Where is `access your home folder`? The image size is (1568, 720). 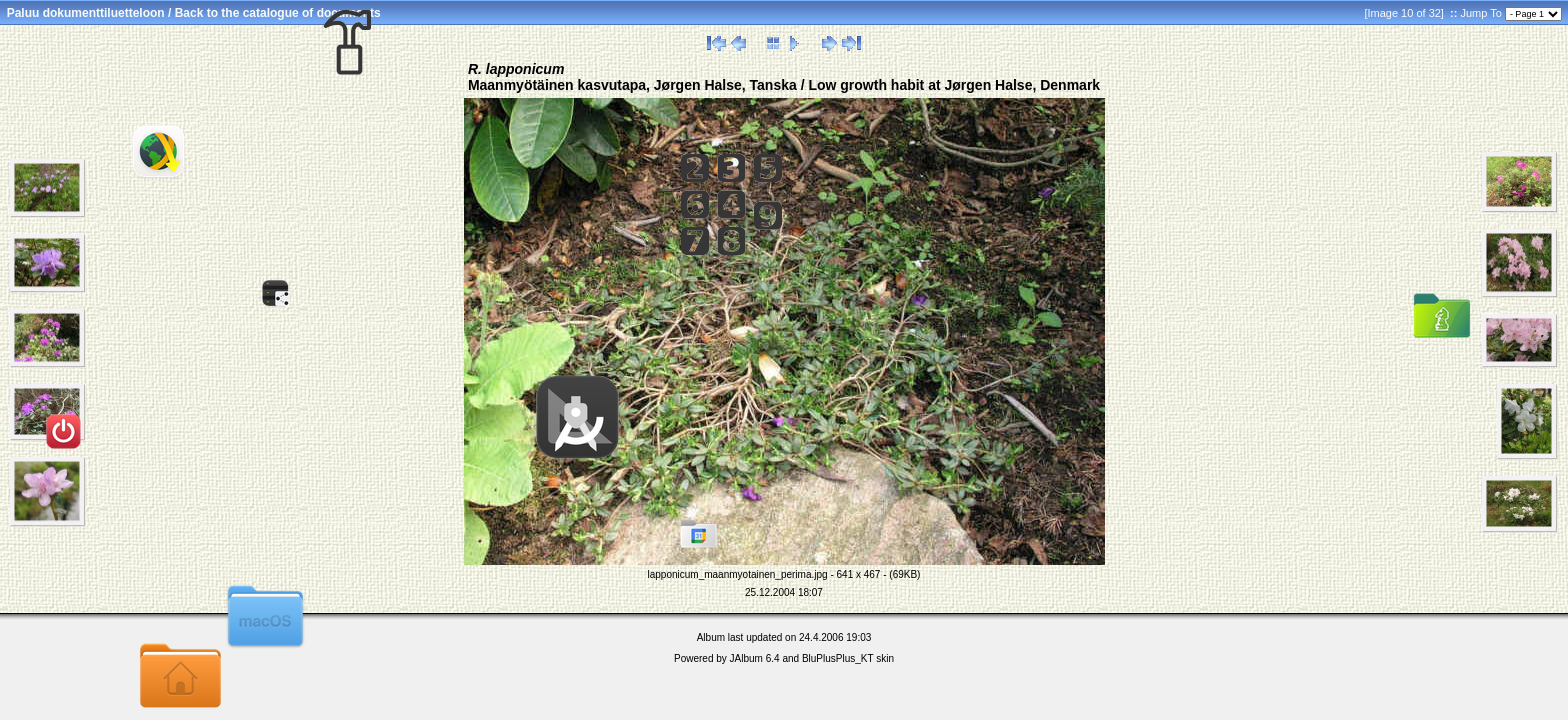
access your home folder is located at coordinates (180, 675).